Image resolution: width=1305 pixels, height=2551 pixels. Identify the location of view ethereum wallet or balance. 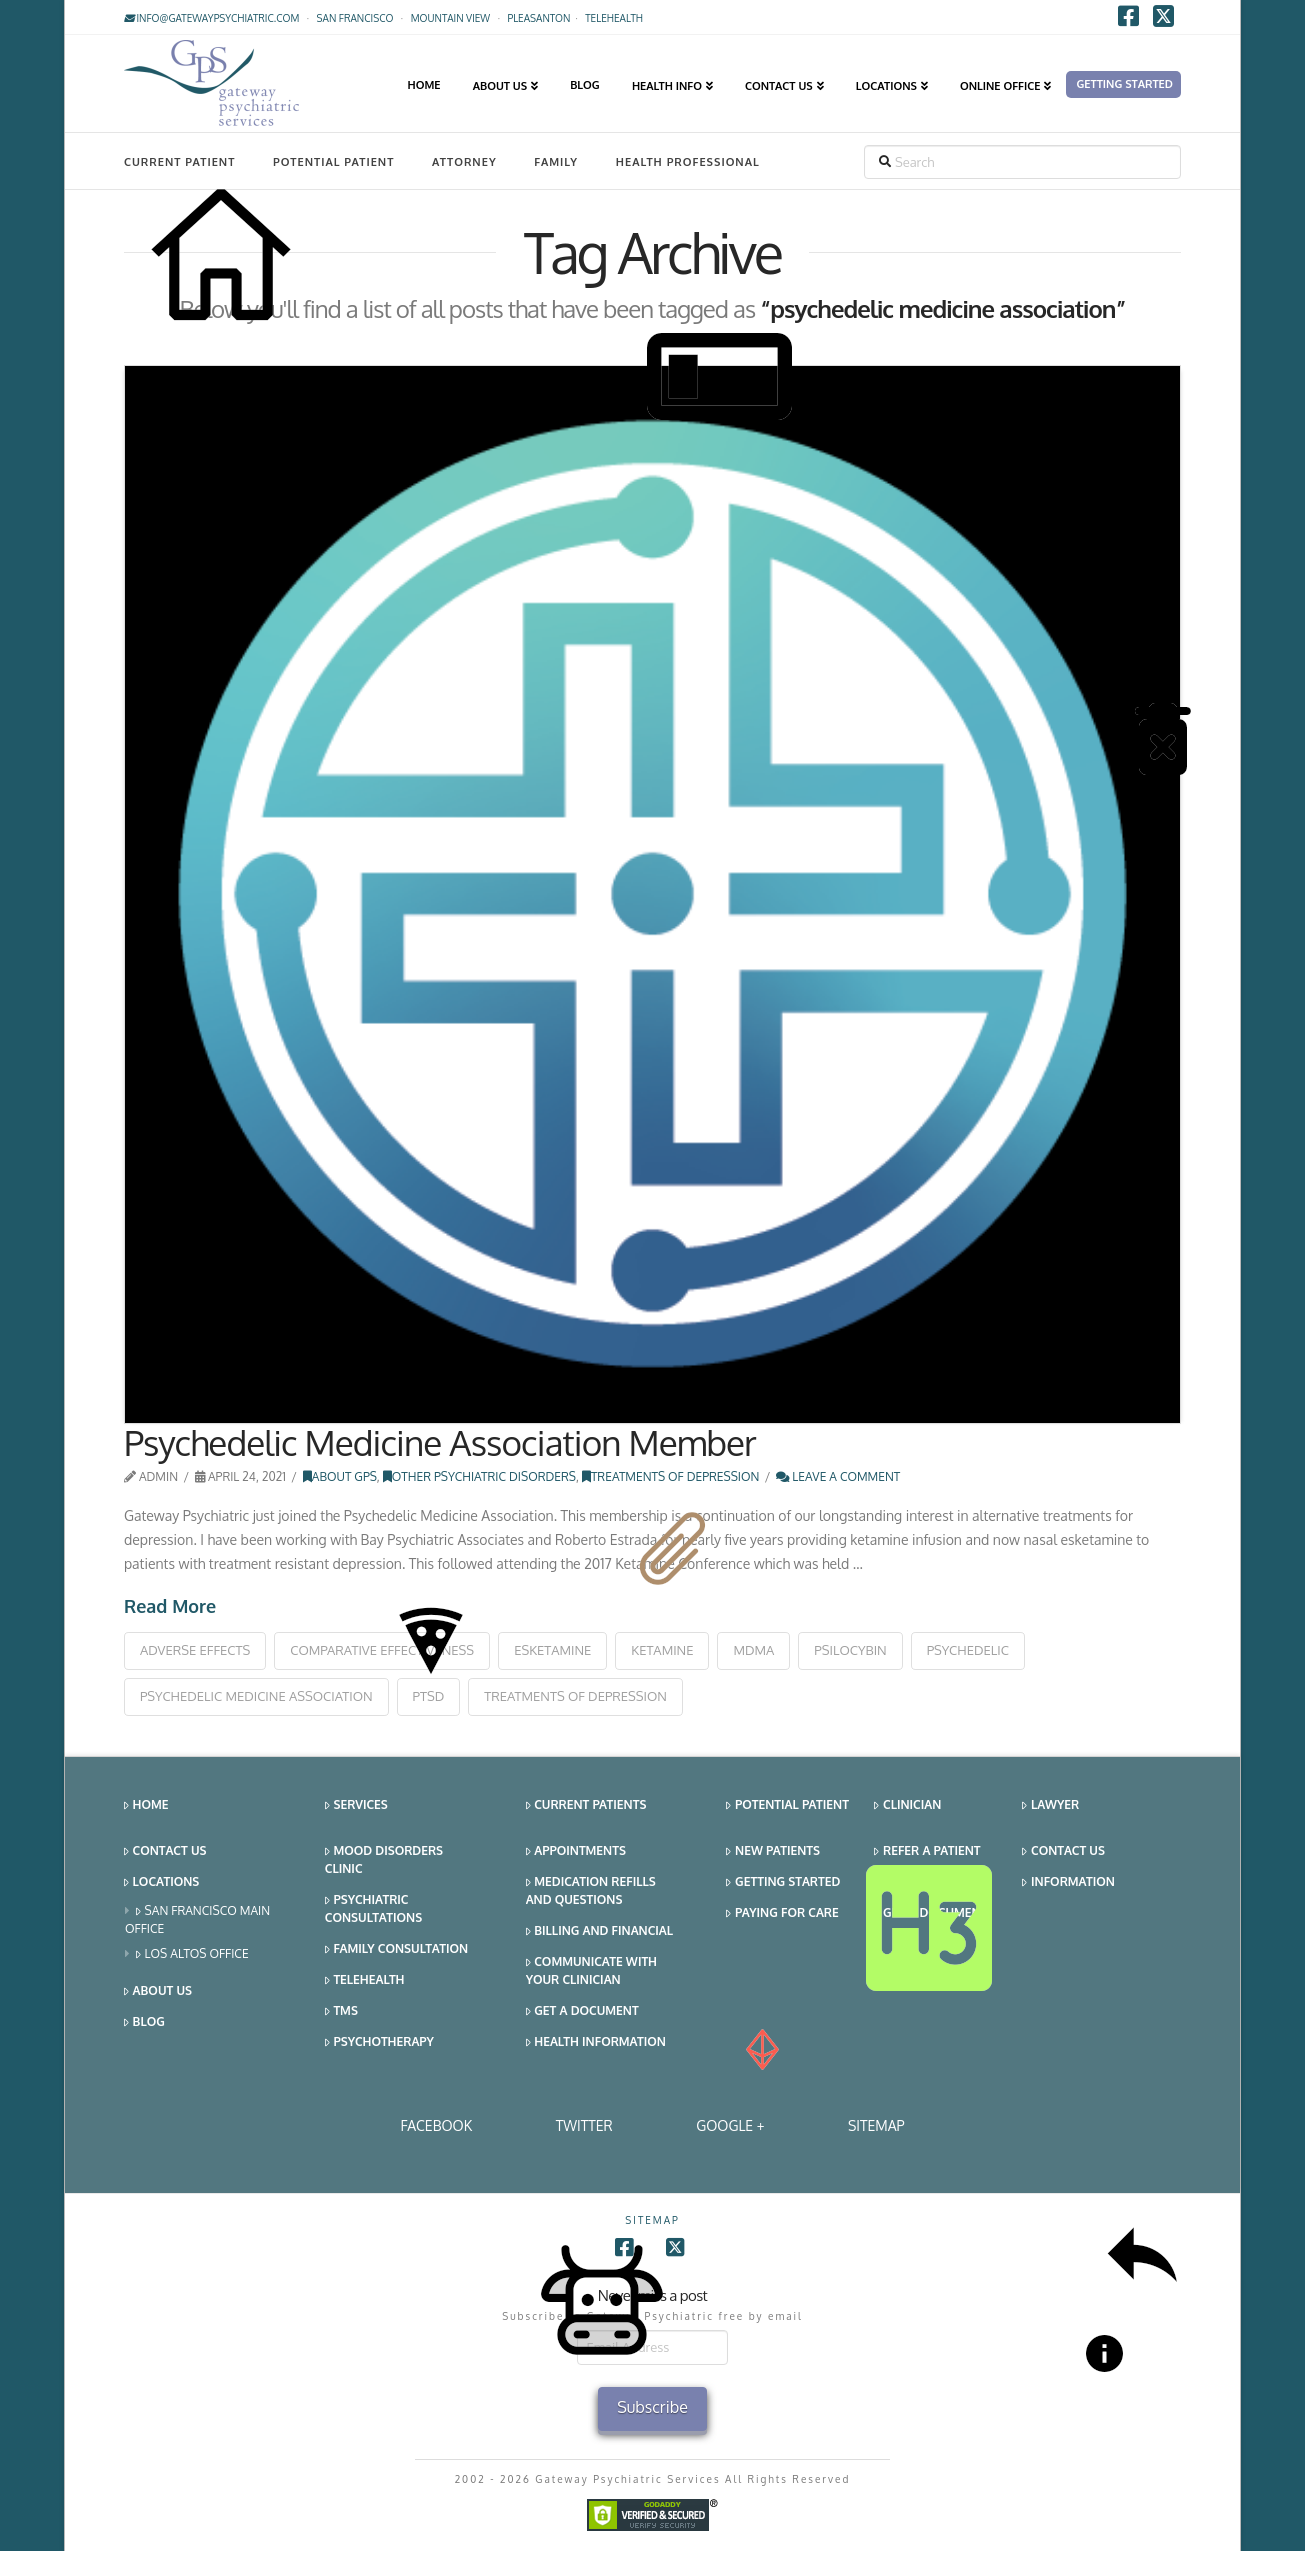
(762, 2049).